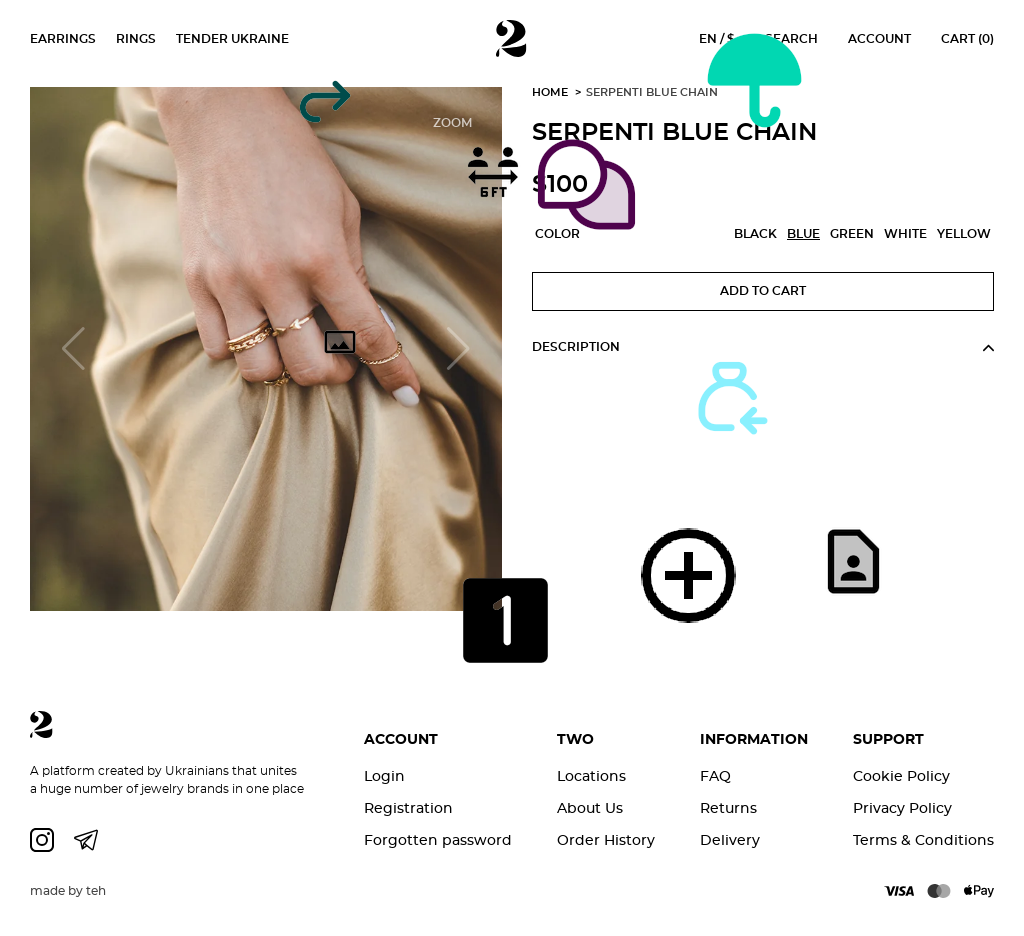 The height and width of the screenshot is (936, 1024). I want to click on indicates social distancing requirement of 6 feet, so click(493, 172).